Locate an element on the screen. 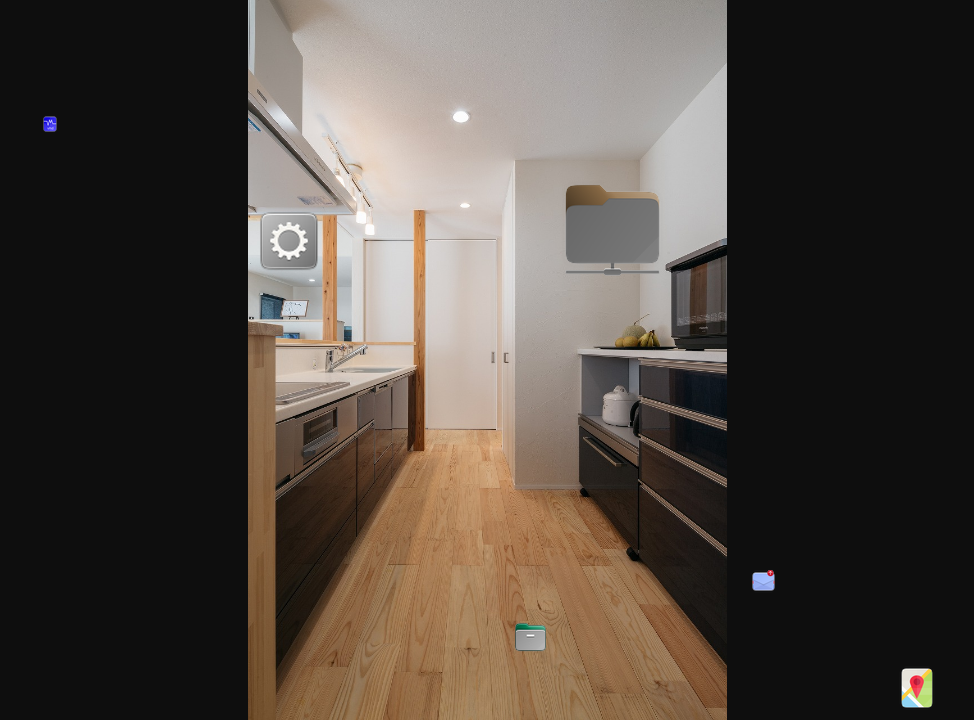 This screenshot has height=720, width=974. send an email message is located at coordinates (763, 581).